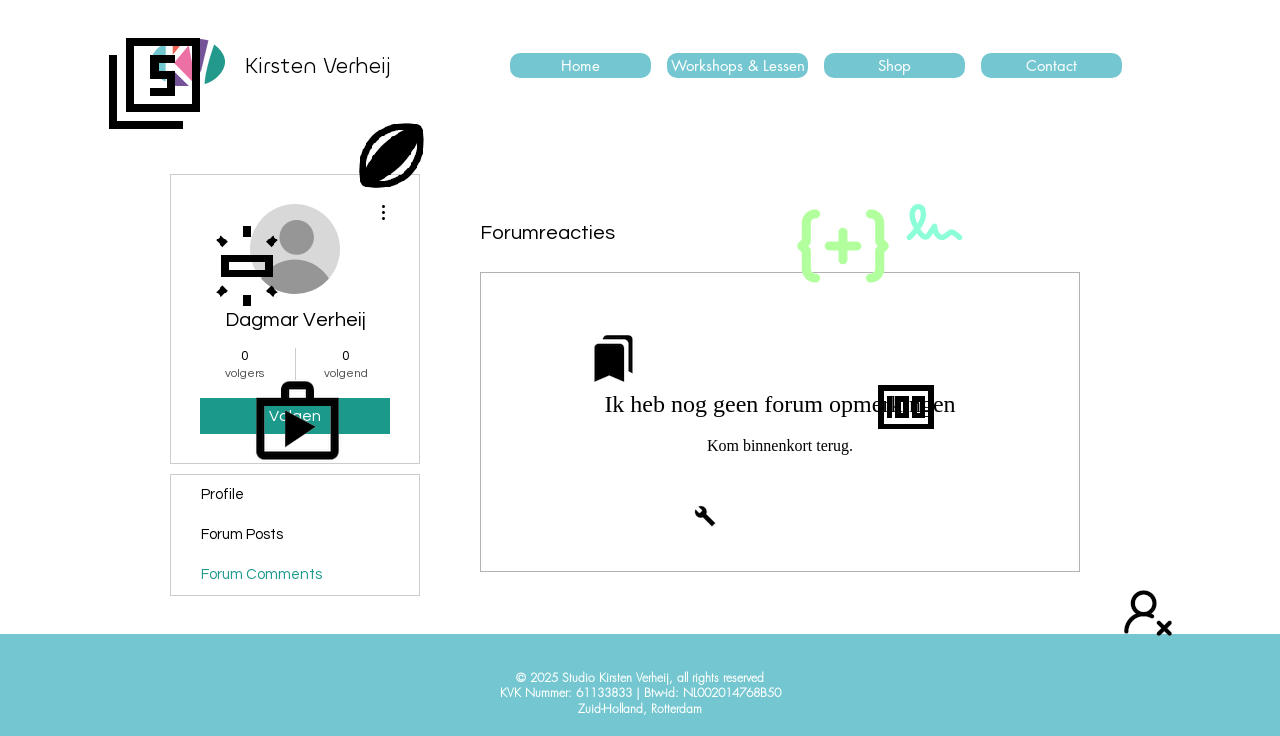 This screenshot has width=1280, height=736. Describe the element at coordinates (705, 516) in the screenshot. I see `access settings or configuration options` at that location.